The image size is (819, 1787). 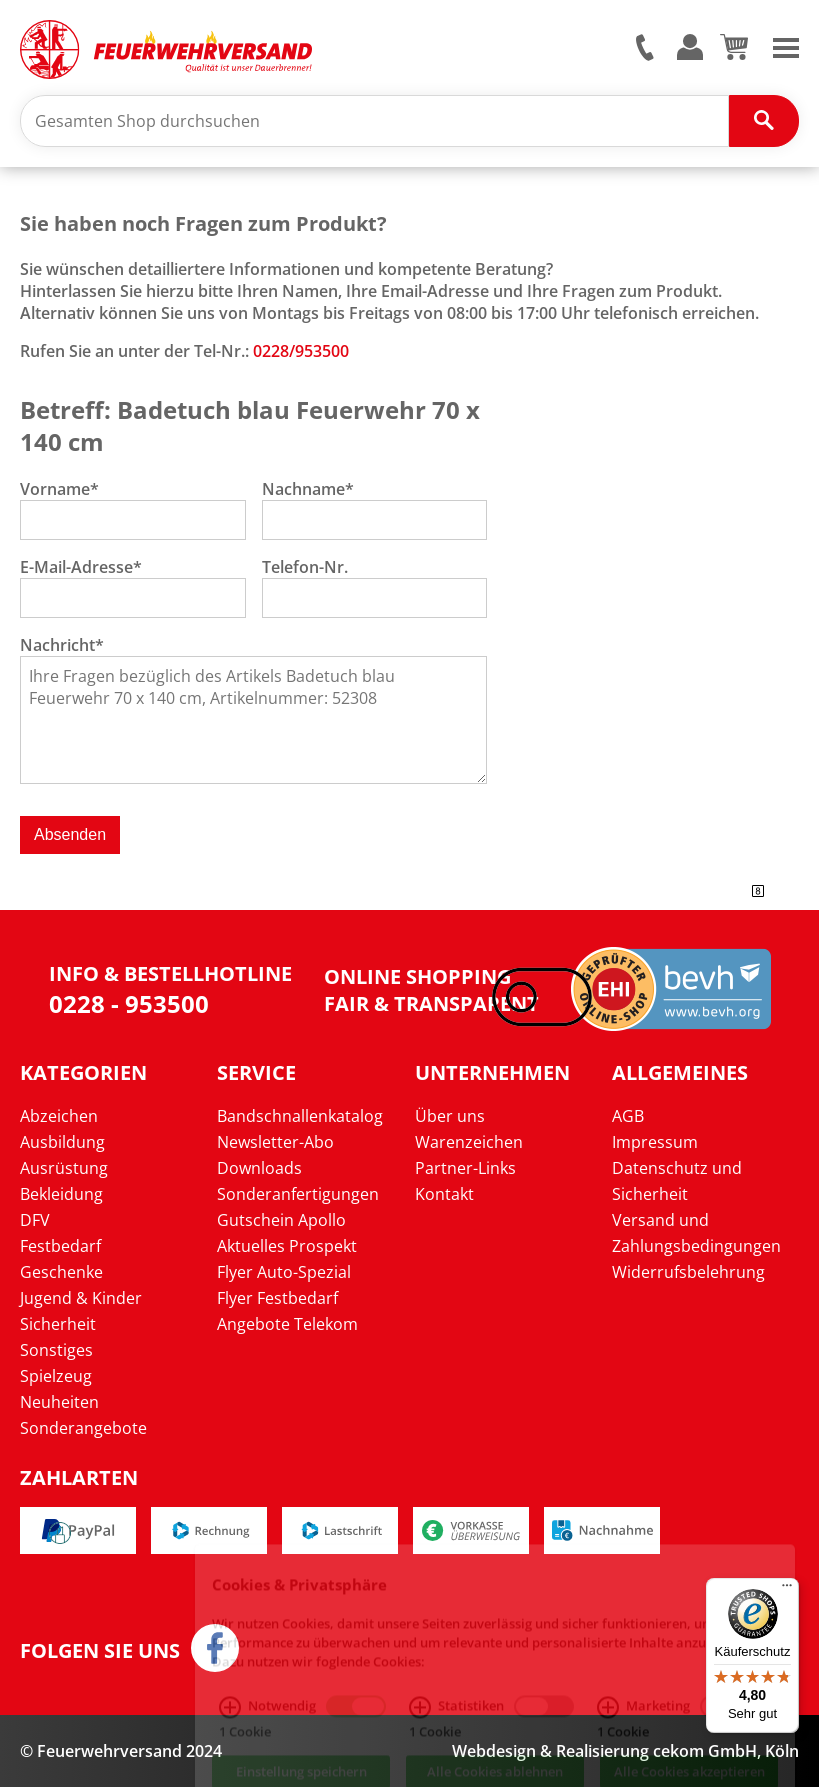 What do you see at coordinates (758, 891) in the screenshot?
I see `select or input the number eight` at bounding box center [758, 891].